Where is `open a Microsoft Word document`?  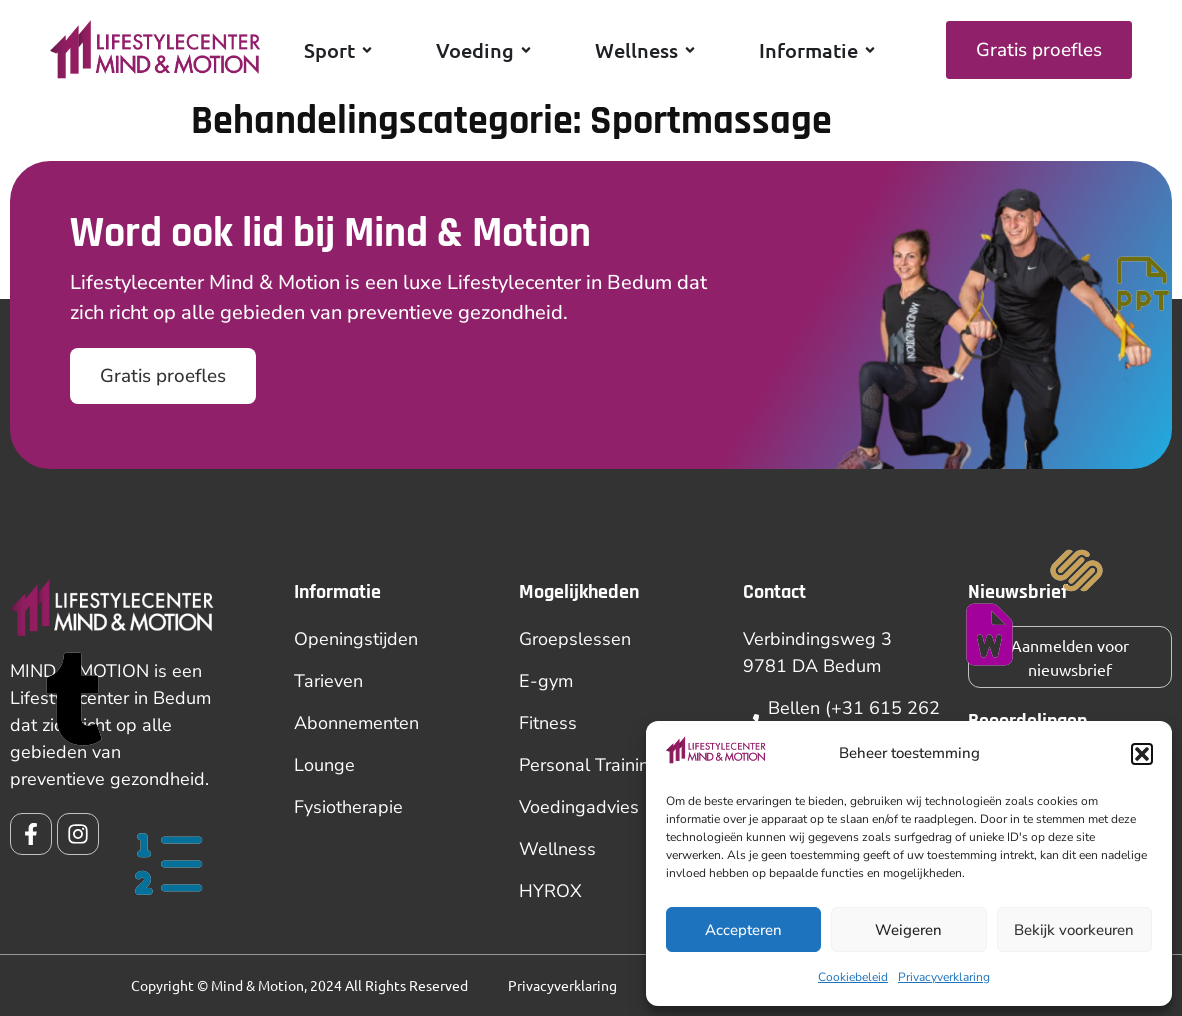 open a Microsoft Word document is located at coordinates (989, 634).